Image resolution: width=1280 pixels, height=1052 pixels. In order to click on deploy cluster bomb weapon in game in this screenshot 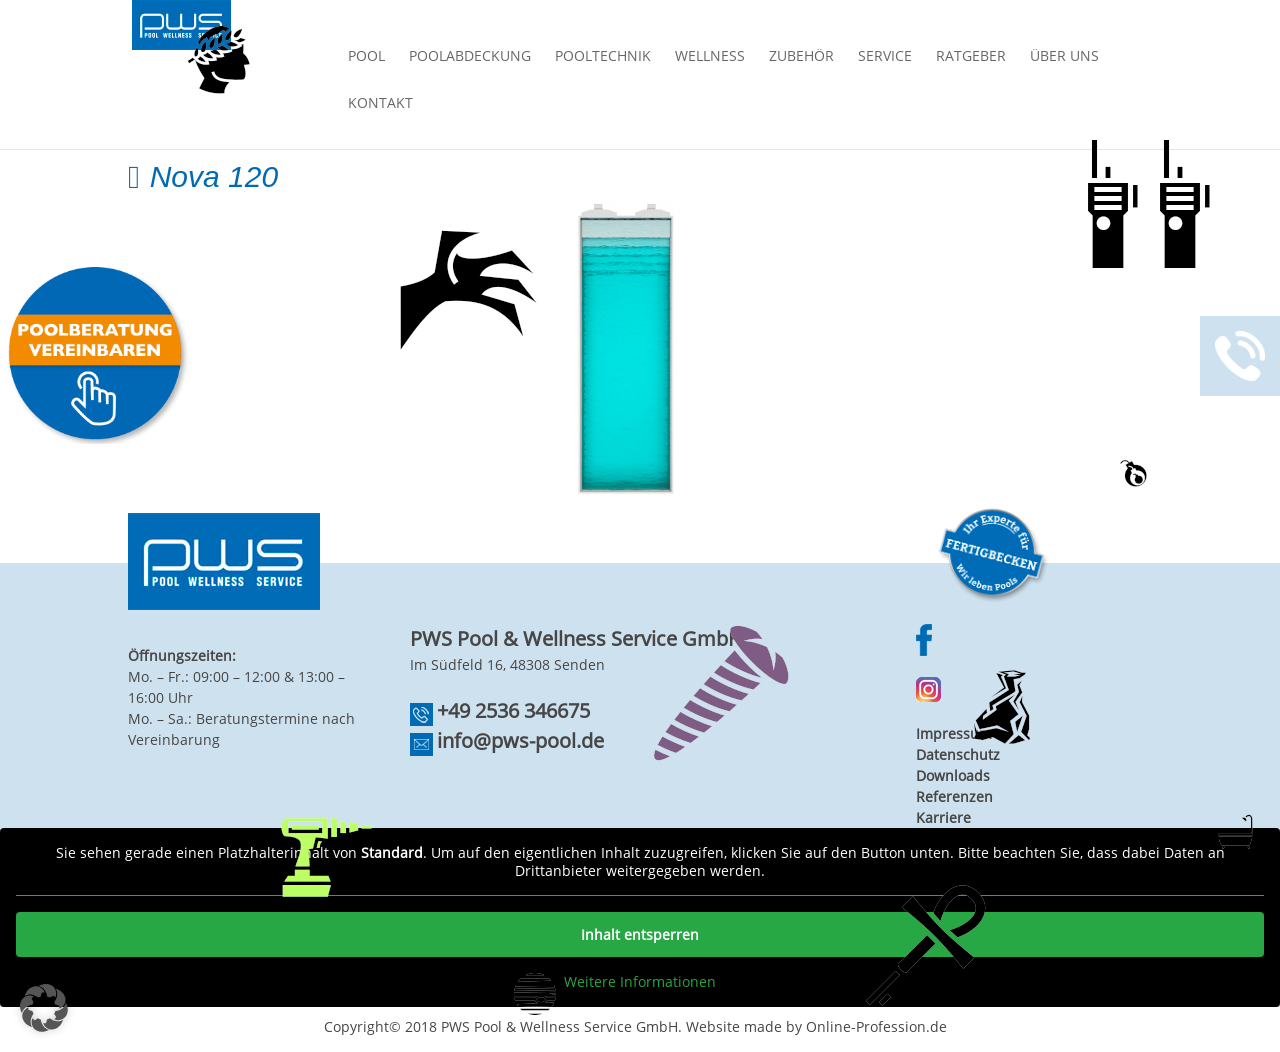, I will do `click(1133, 473)`.